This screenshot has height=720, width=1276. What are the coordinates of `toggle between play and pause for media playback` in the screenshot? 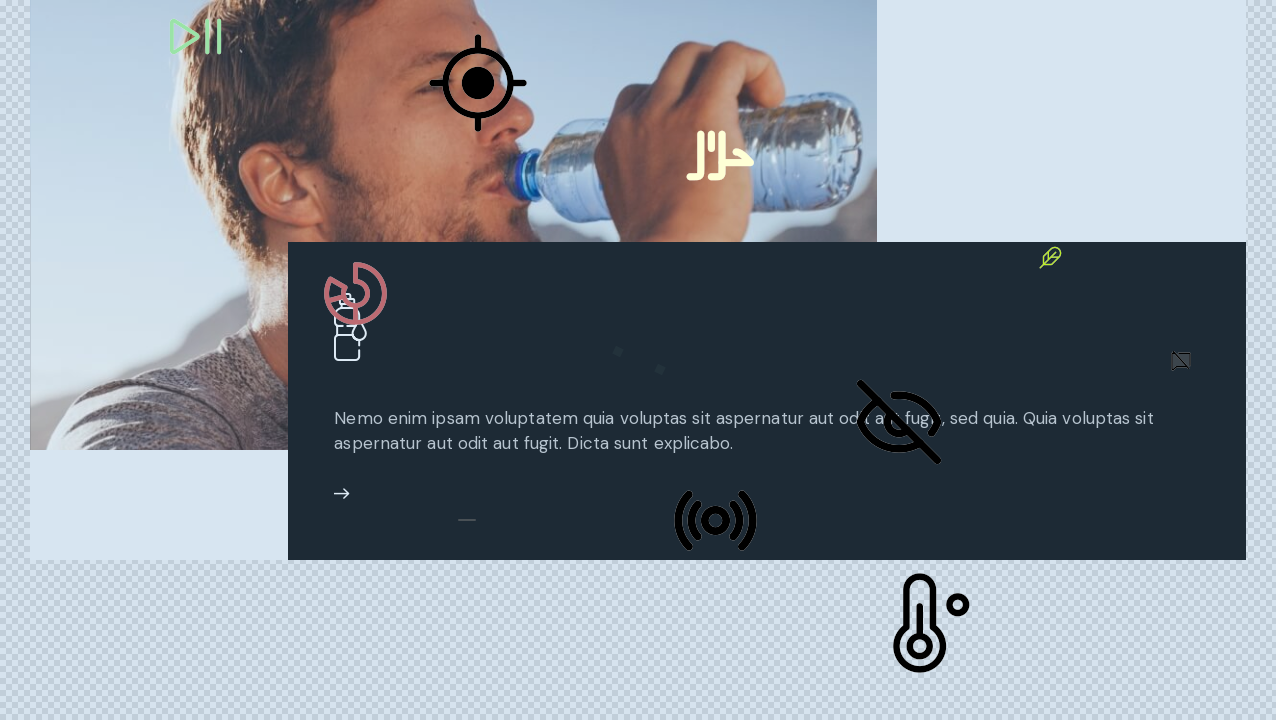 It's located at (195, 36).